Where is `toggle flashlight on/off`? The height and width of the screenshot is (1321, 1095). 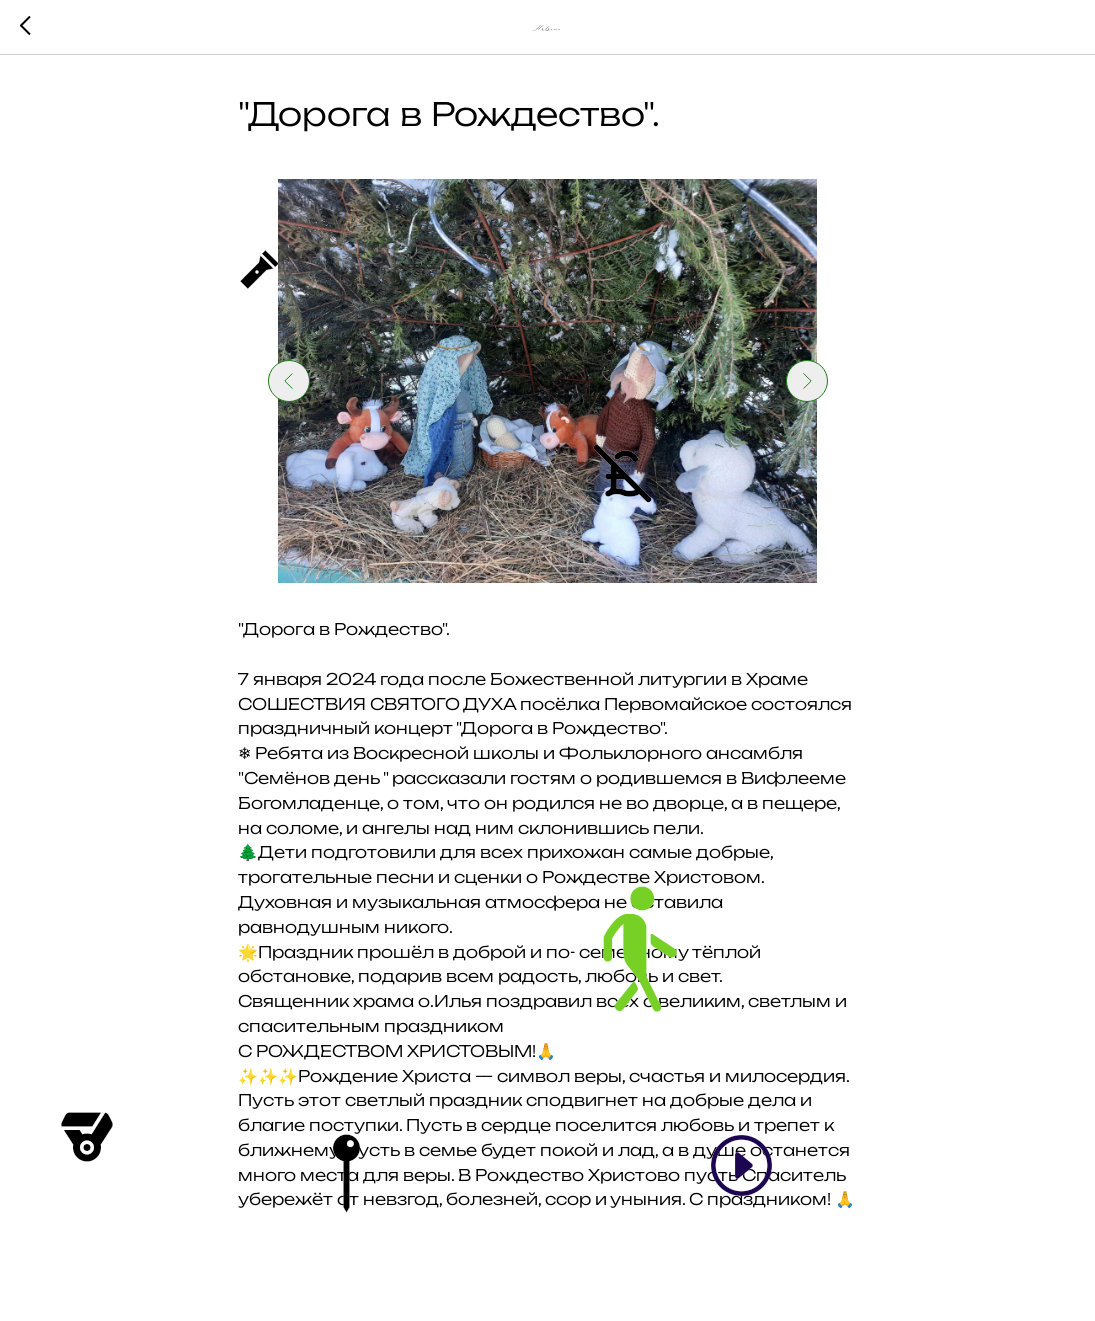 toggle flashlight on/off is located at coordinates (259, 269).